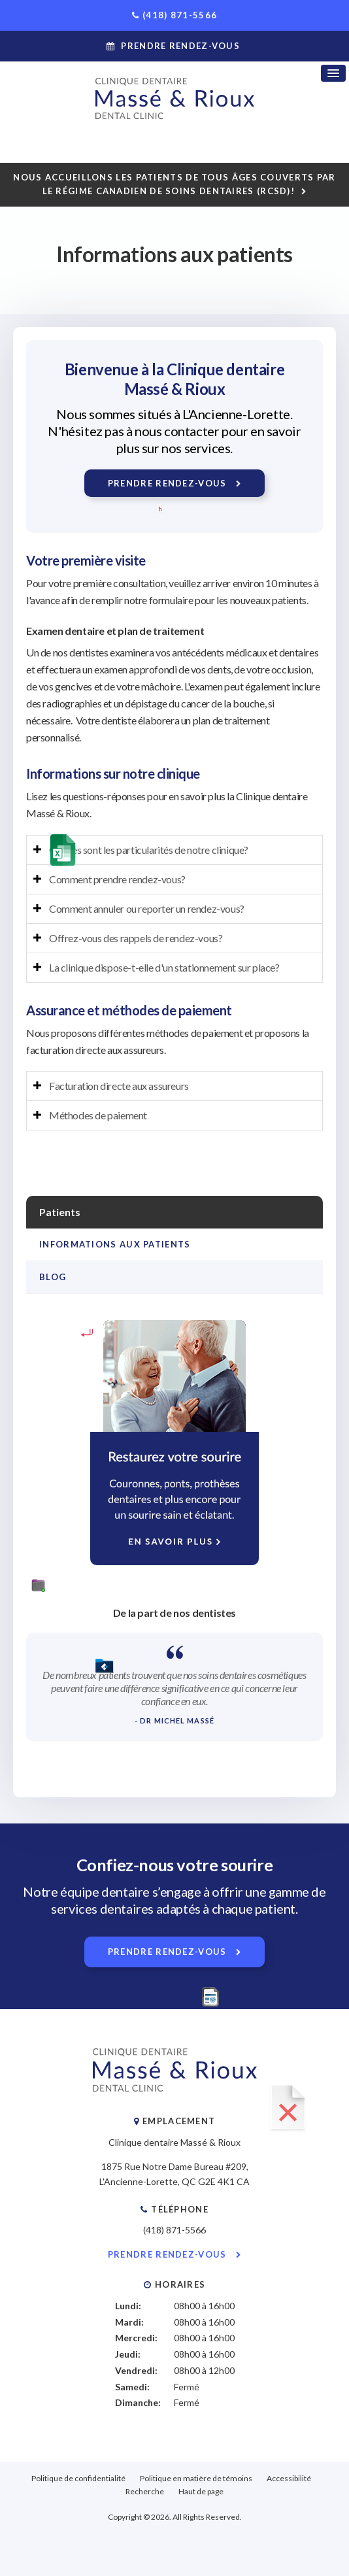  What do you see at coordinates (160, 508) in the screenshot?
I see `c/c++ header file` at bounding box center [160, 508].